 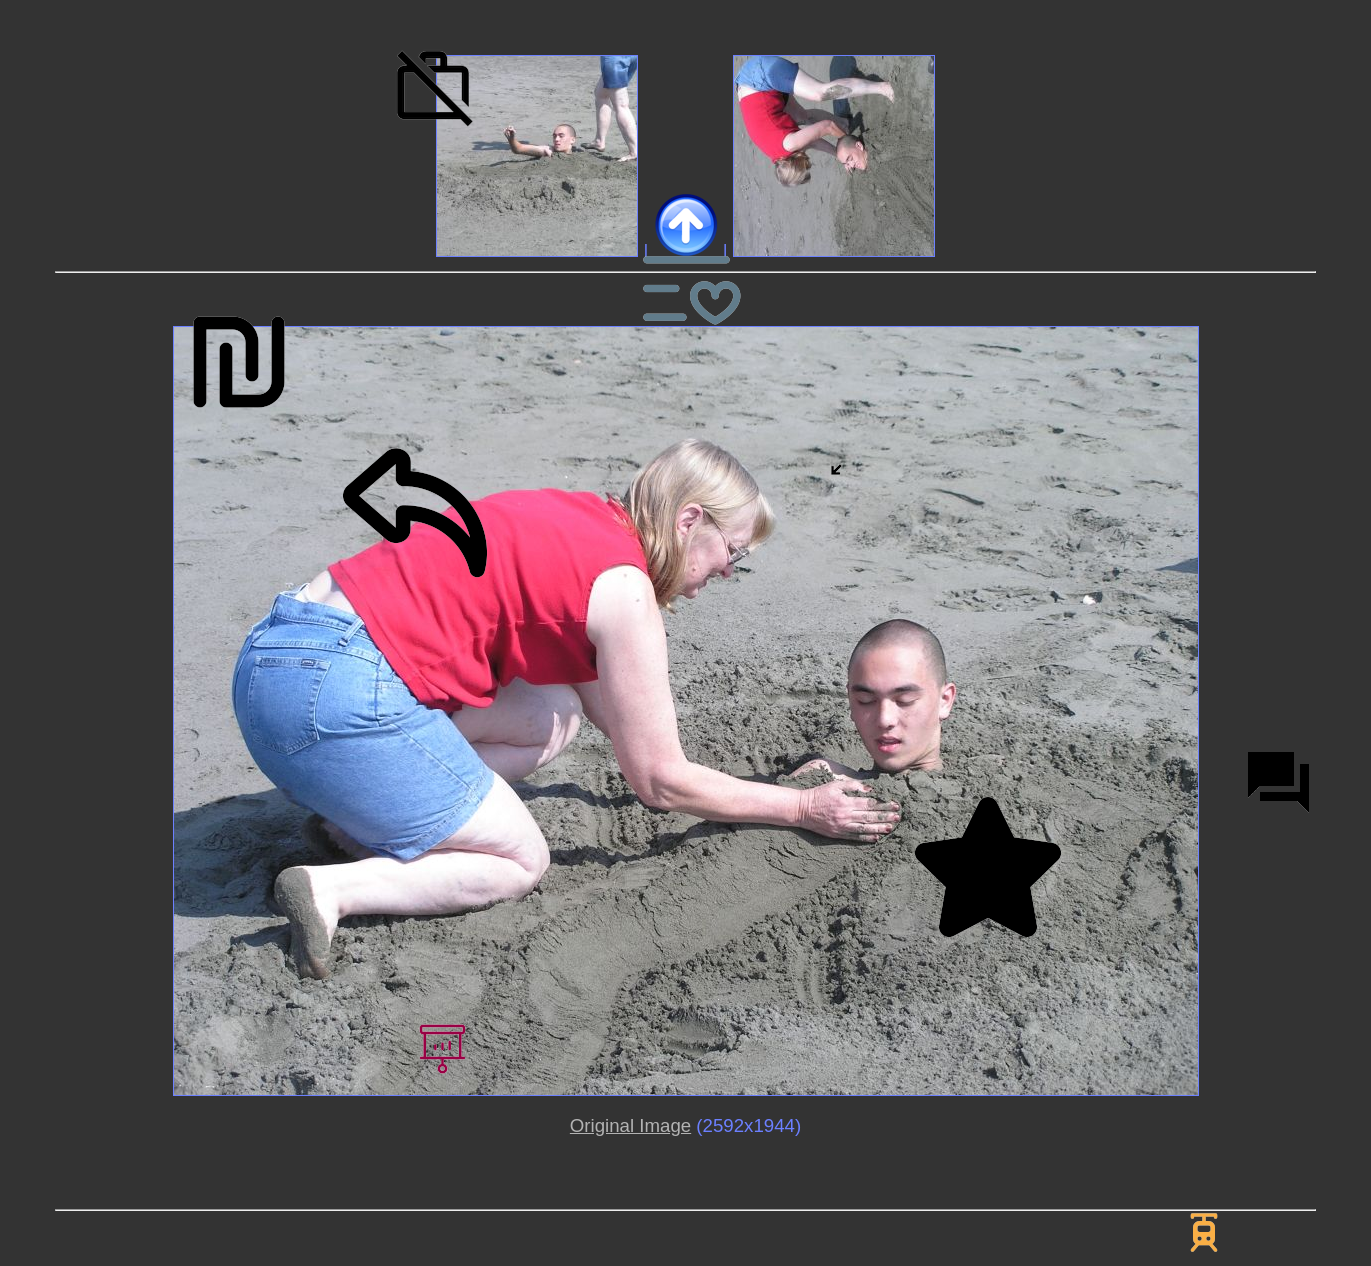 What do you see at coordinates (988, 869) in the screenshot?
I see `mark item as favorite` at bounding box center [988, 869].